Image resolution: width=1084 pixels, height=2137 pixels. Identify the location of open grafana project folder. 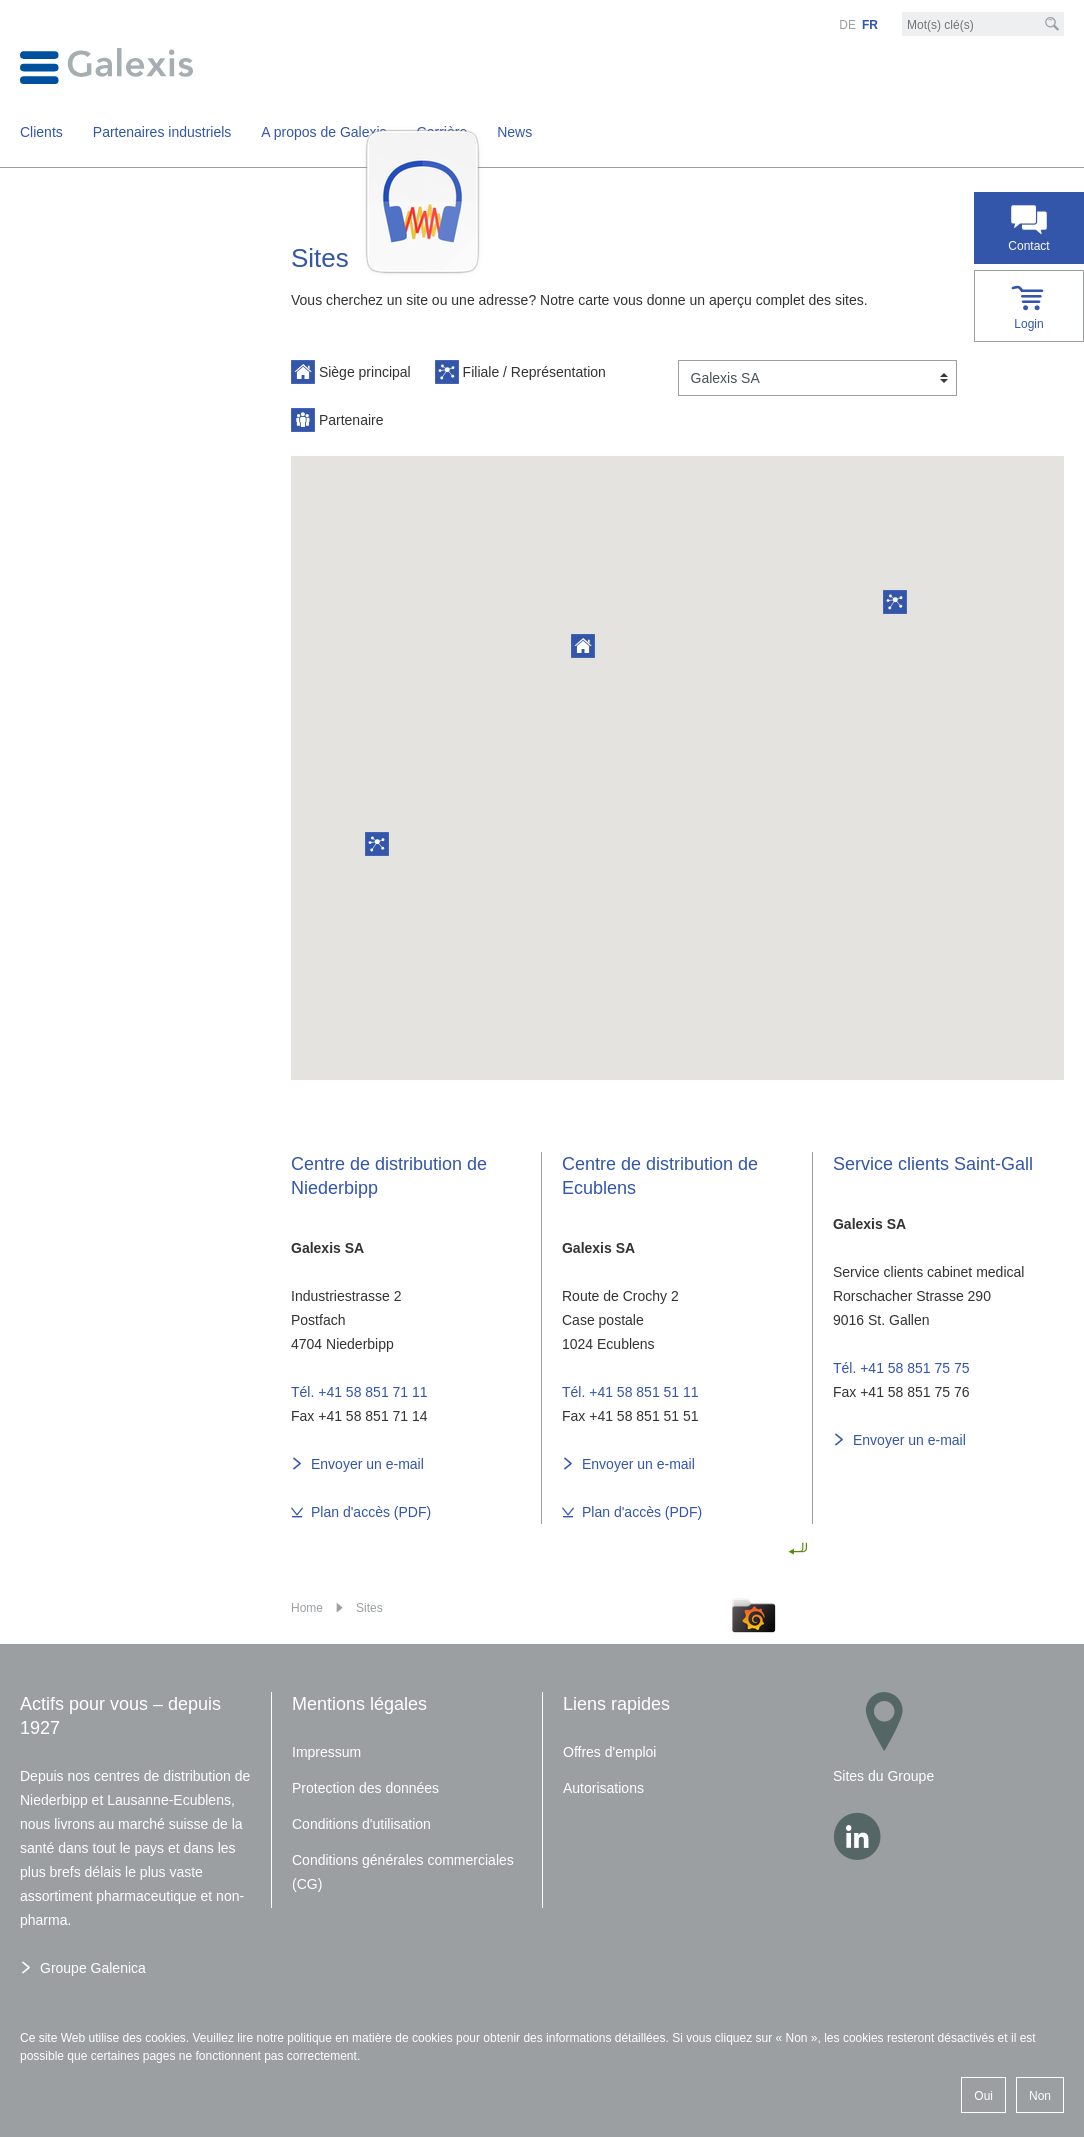
(753, 1616).